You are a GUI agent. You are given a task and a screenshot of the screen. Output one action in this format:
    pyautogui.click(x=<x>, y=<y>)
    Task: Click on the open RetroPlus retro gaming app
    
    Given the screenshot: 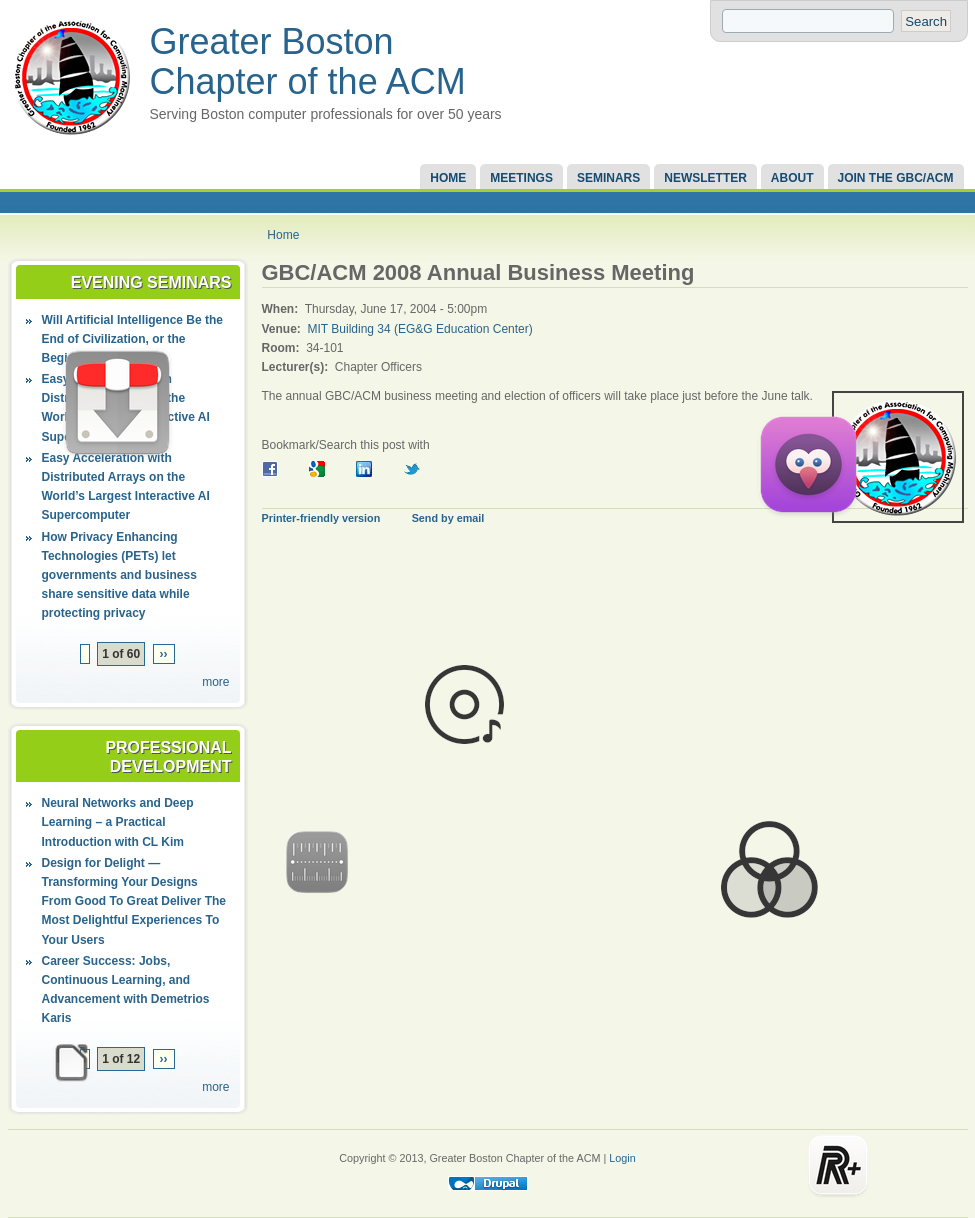 What is the action you would take?
    pyautogui.click(x=838, y=1165)
    